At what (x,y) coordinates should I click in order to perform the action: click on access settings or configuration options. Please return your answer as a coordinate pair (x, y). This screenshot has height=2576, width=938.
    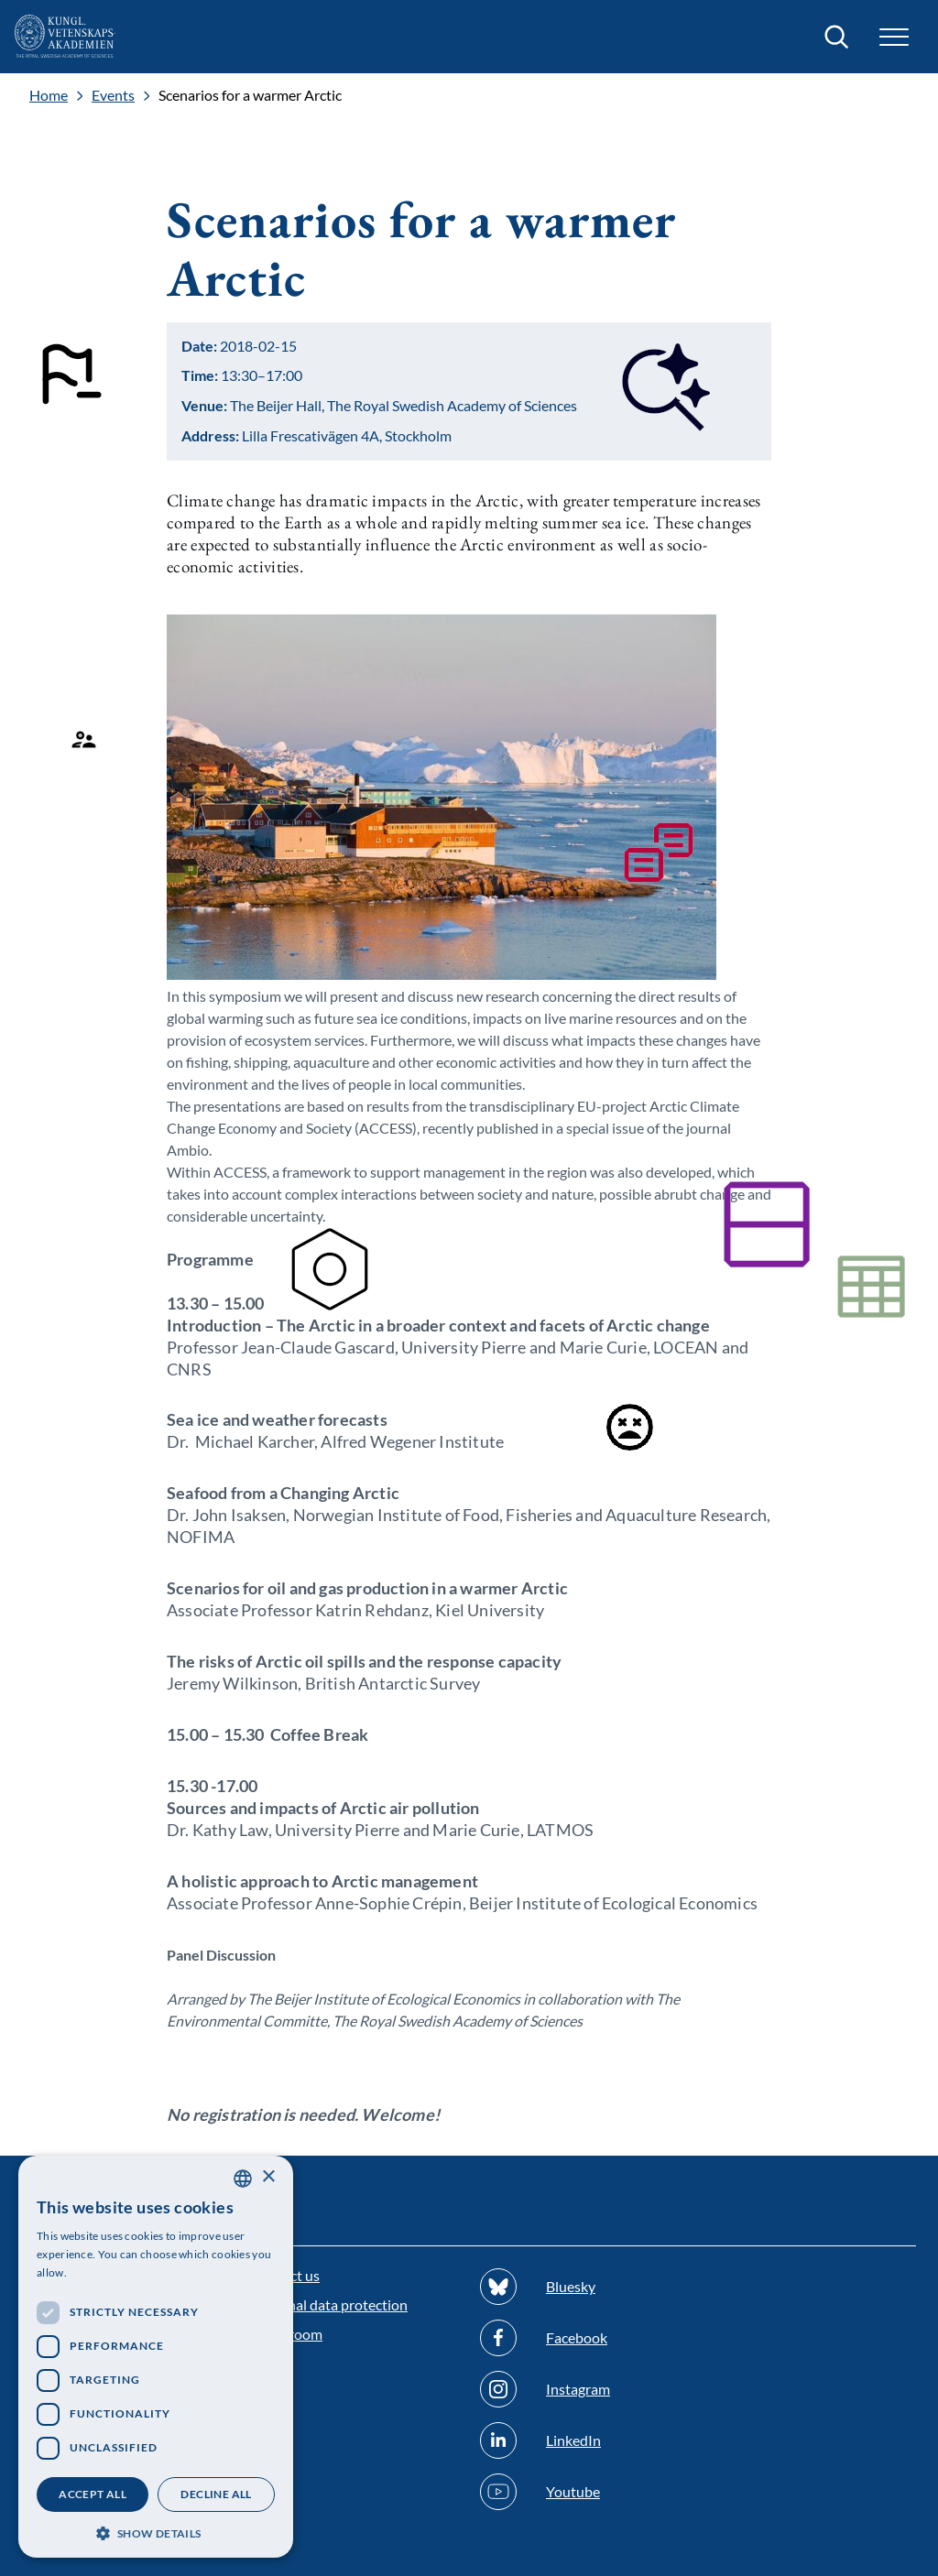
    Looking at the image, I should click on (330, 1269).